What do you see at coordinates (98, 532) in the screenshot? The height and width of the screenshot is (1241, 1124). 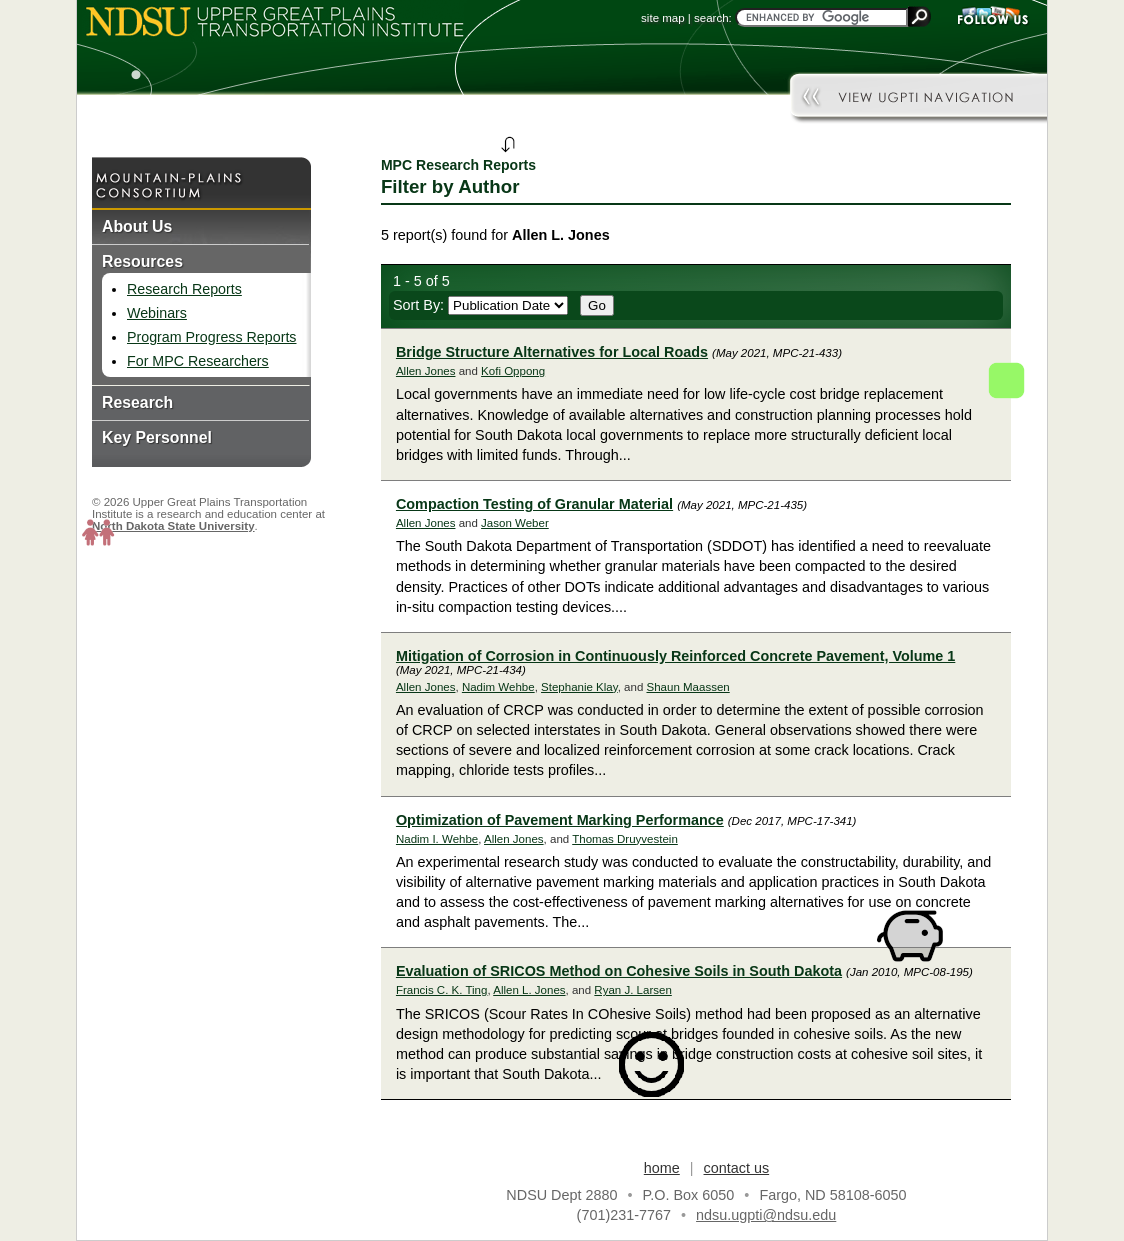 I see `indicates child-friendly or family content` at bounding box center [98, 532].